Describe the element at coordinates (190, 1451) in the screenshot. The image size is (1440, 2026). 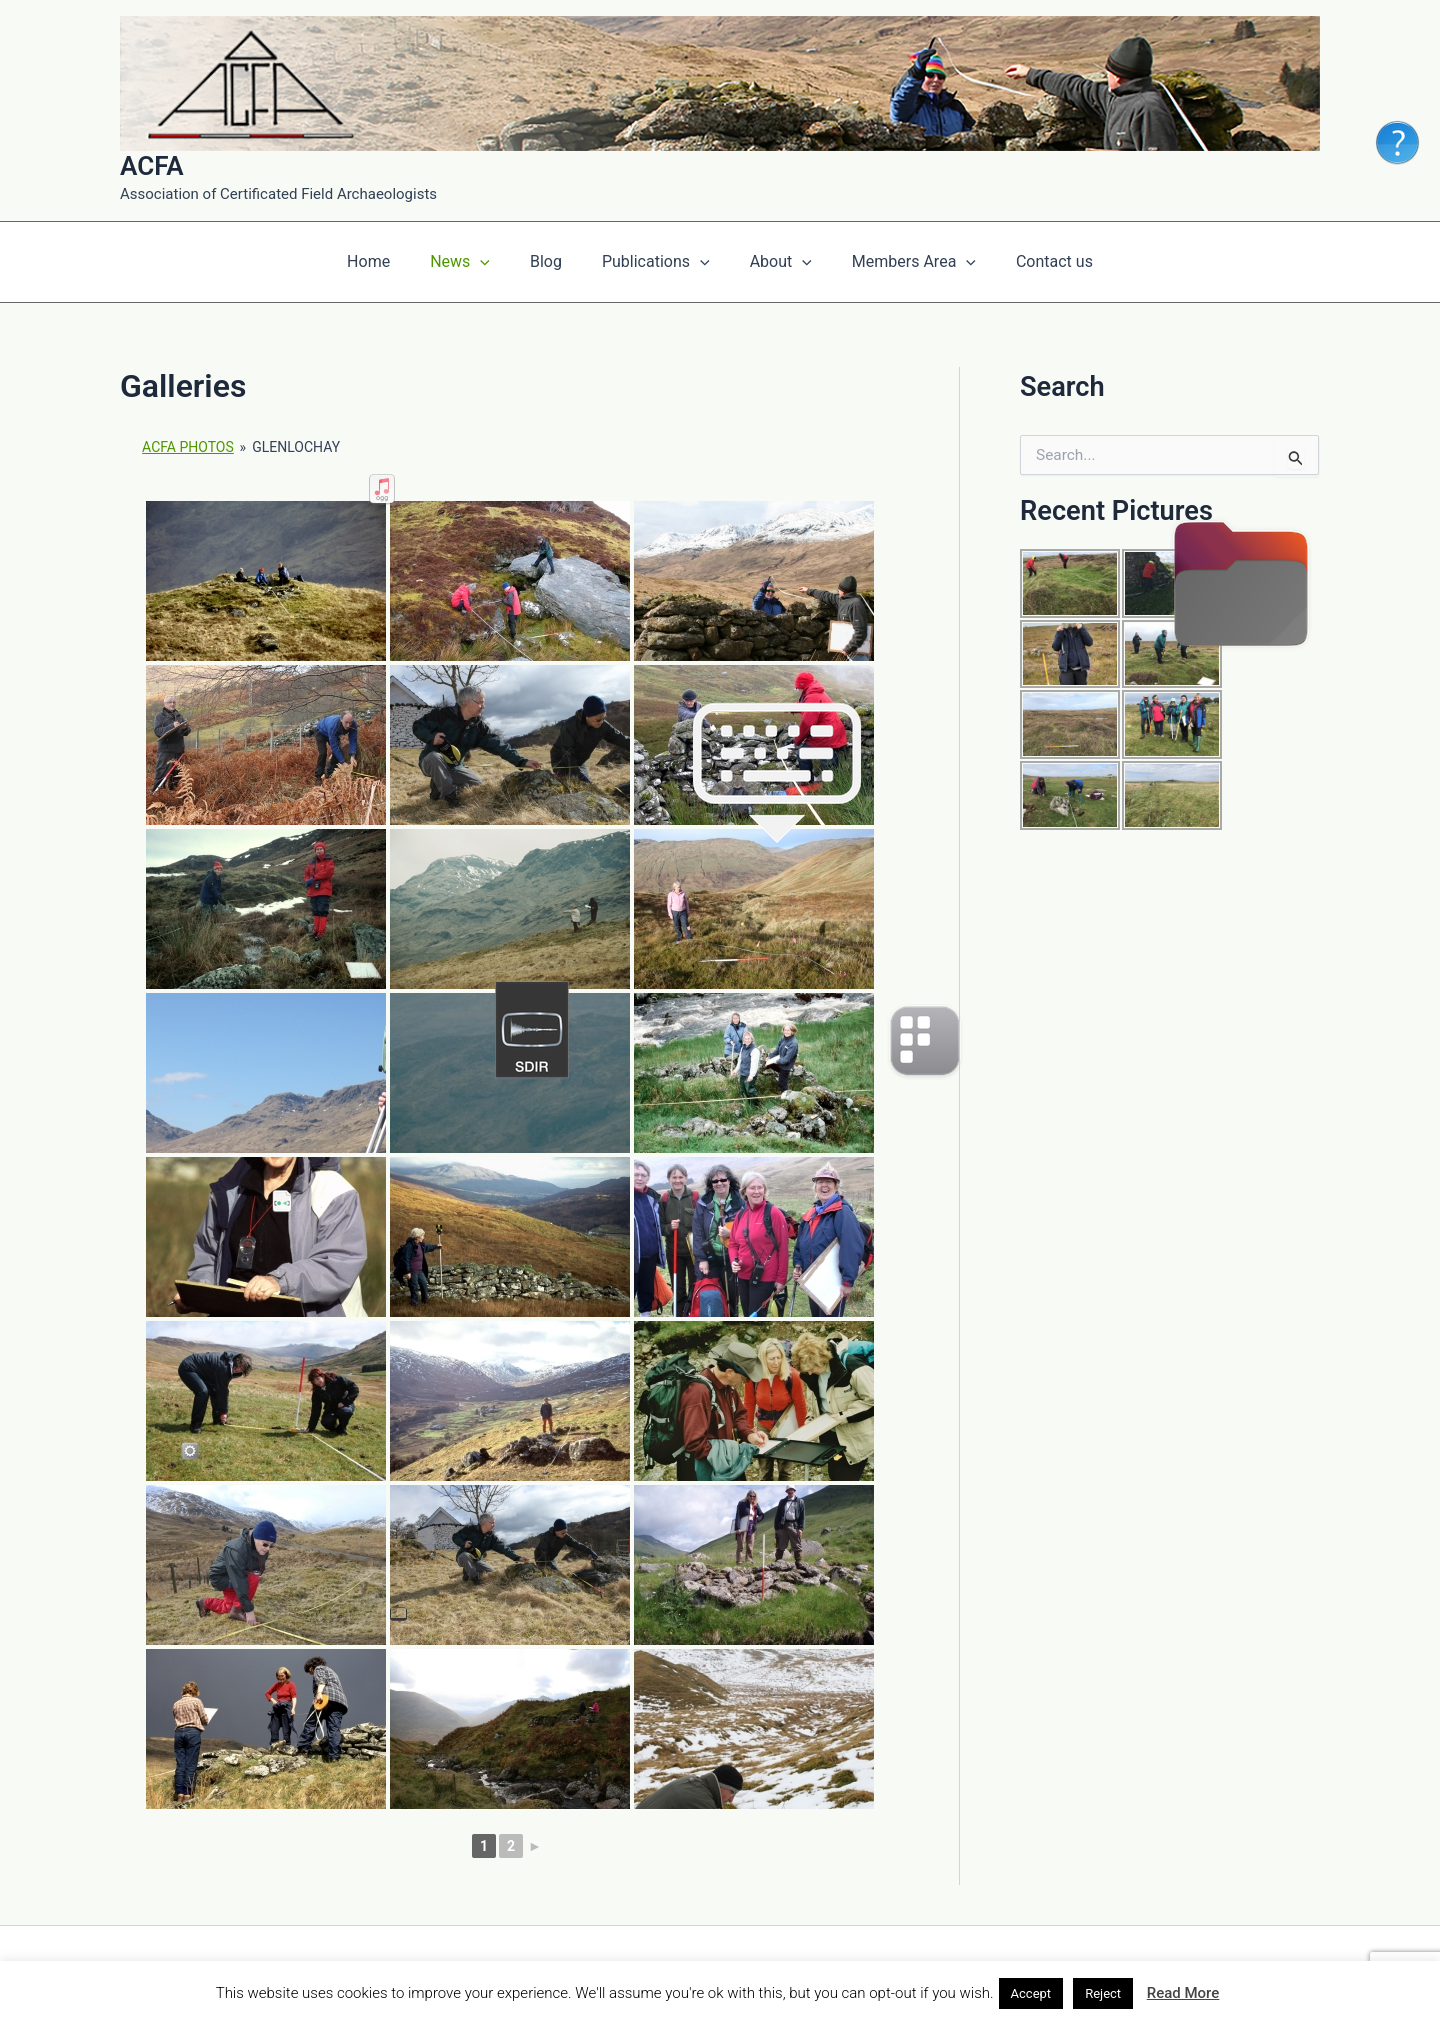
I see `shared library file type indicator` at that location.